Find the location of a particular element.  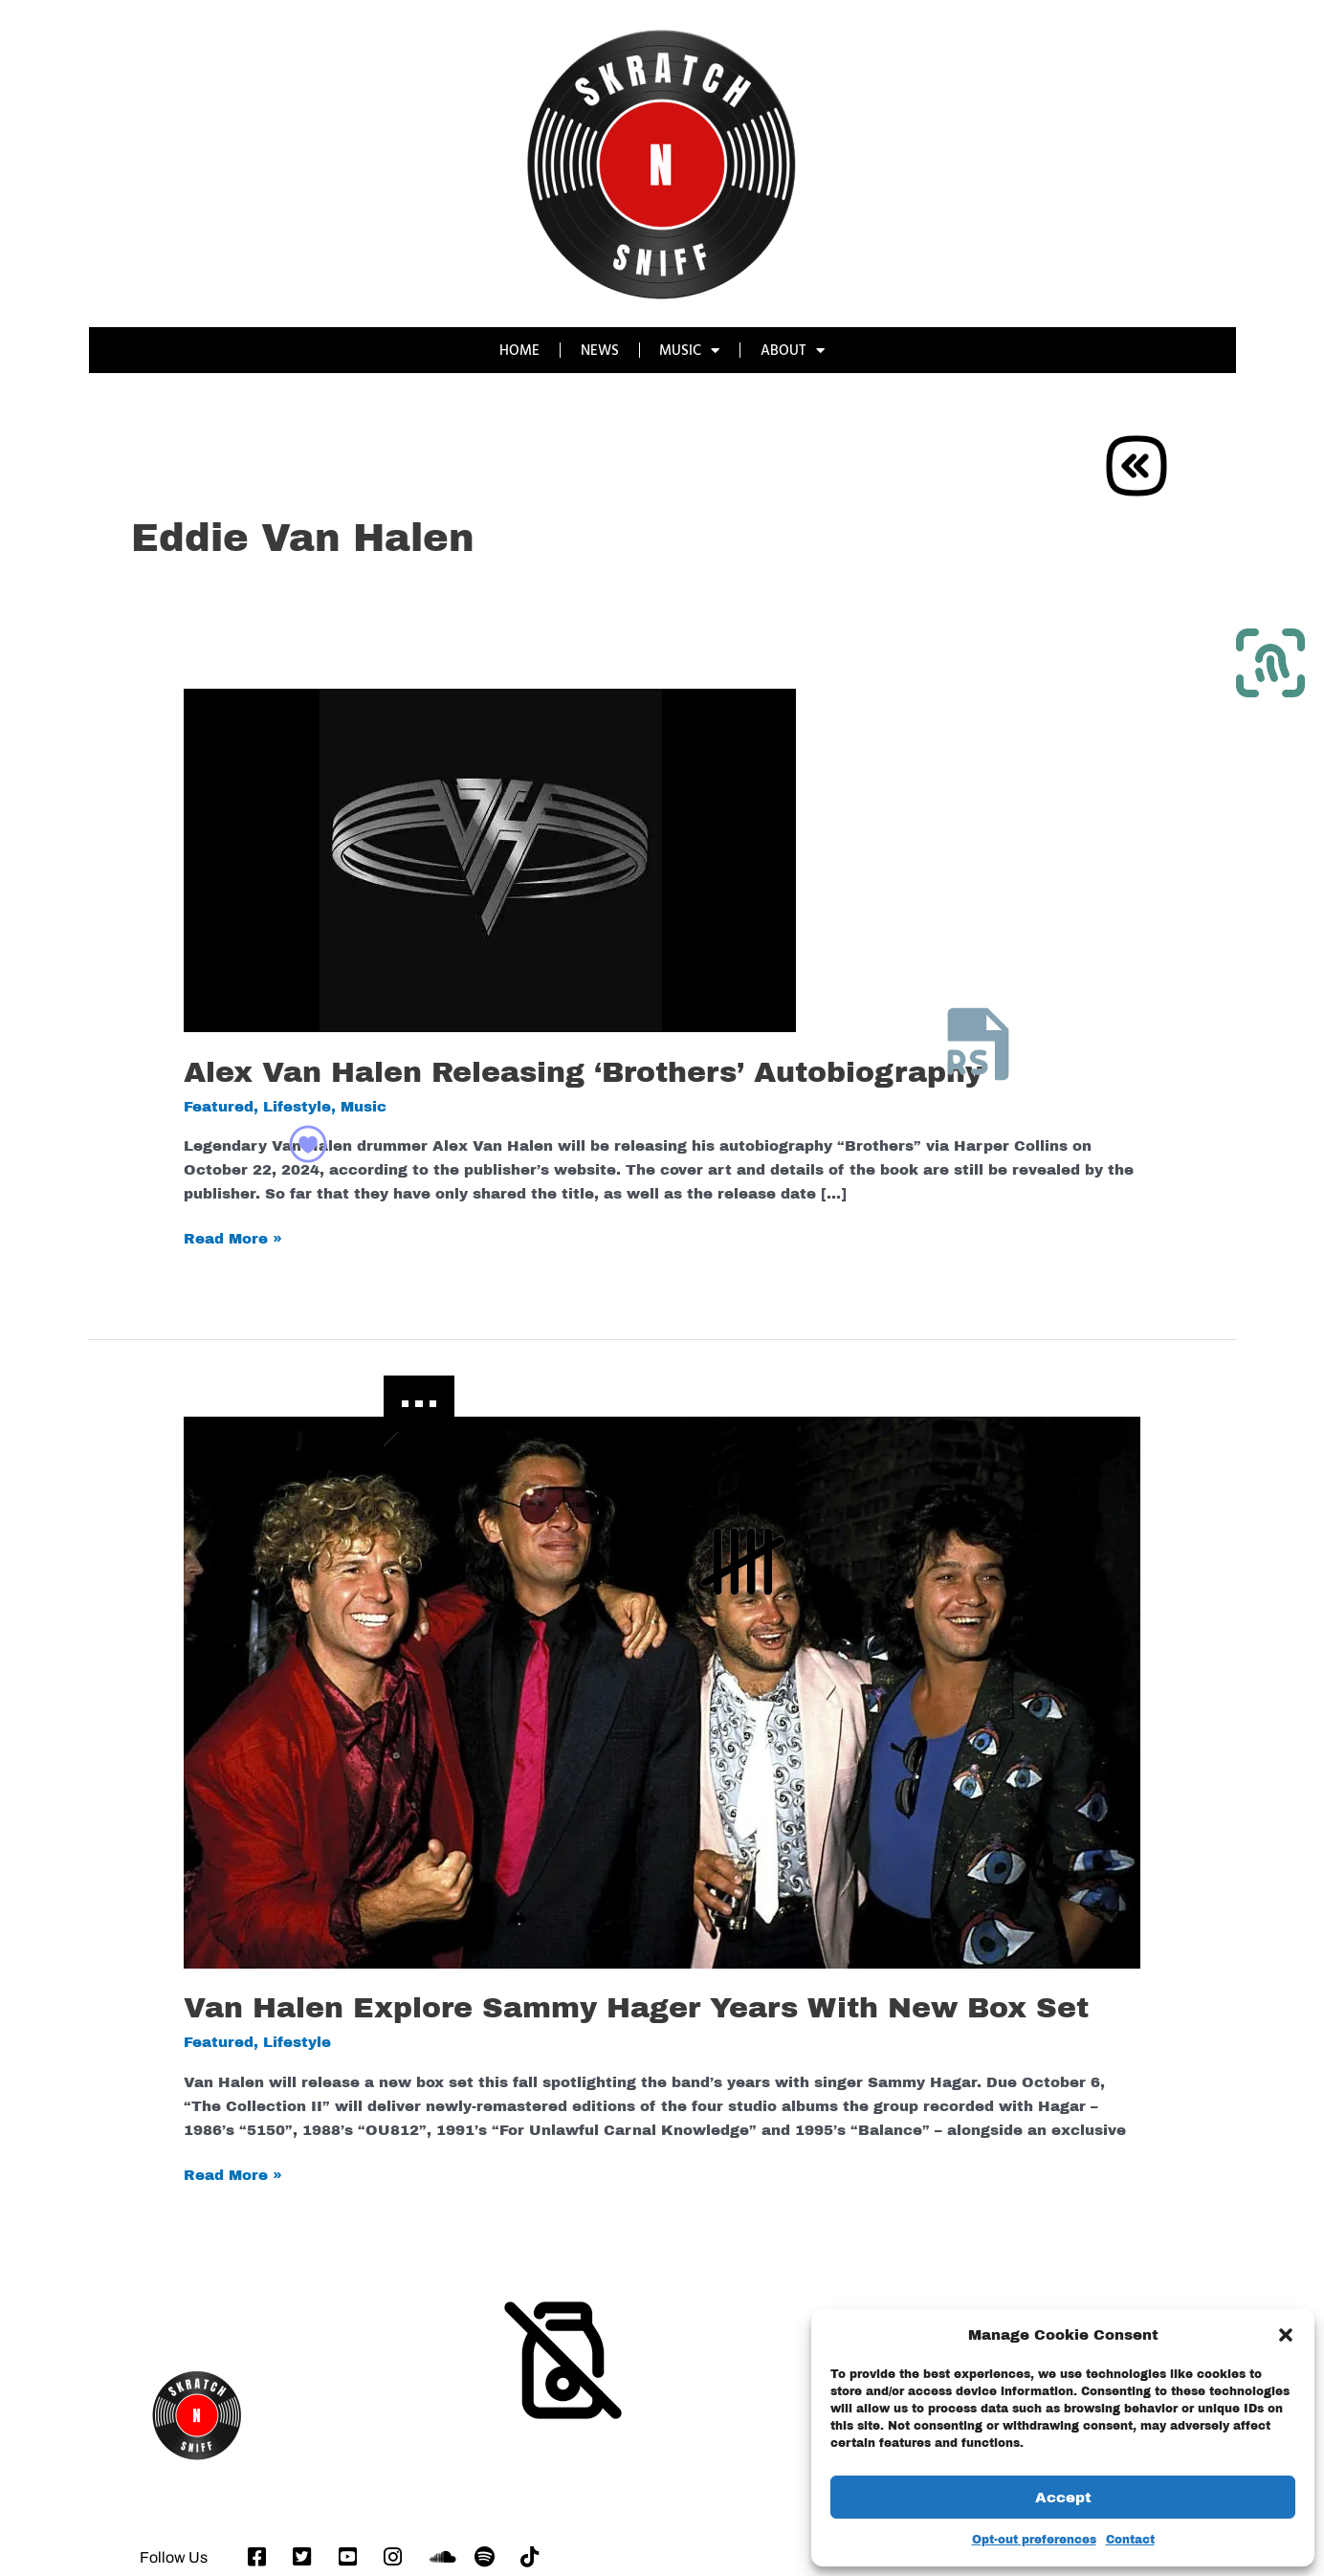

authenticate with fingerprint is located at coordinates (1270, 663).